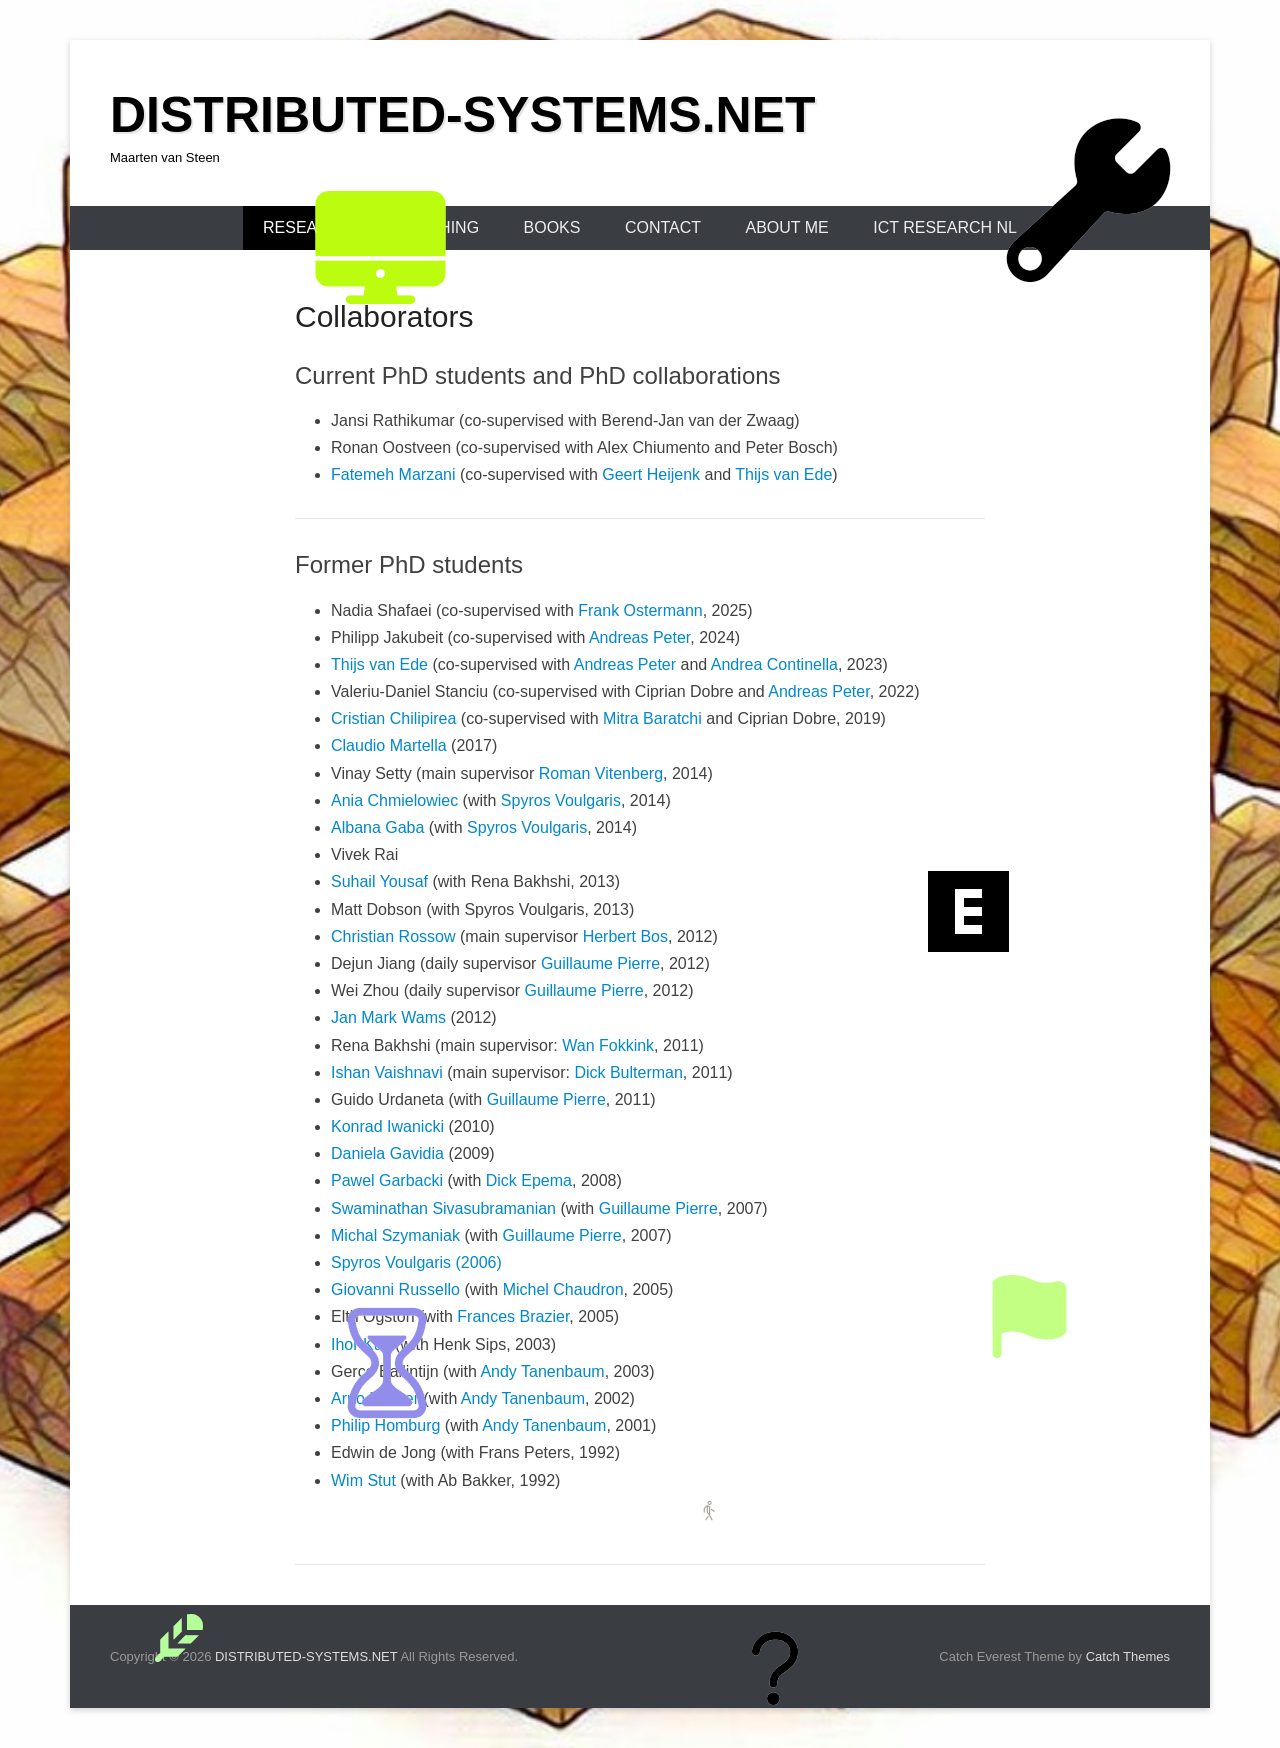  I want to click on compose a new post or message, so click(179, 1638).